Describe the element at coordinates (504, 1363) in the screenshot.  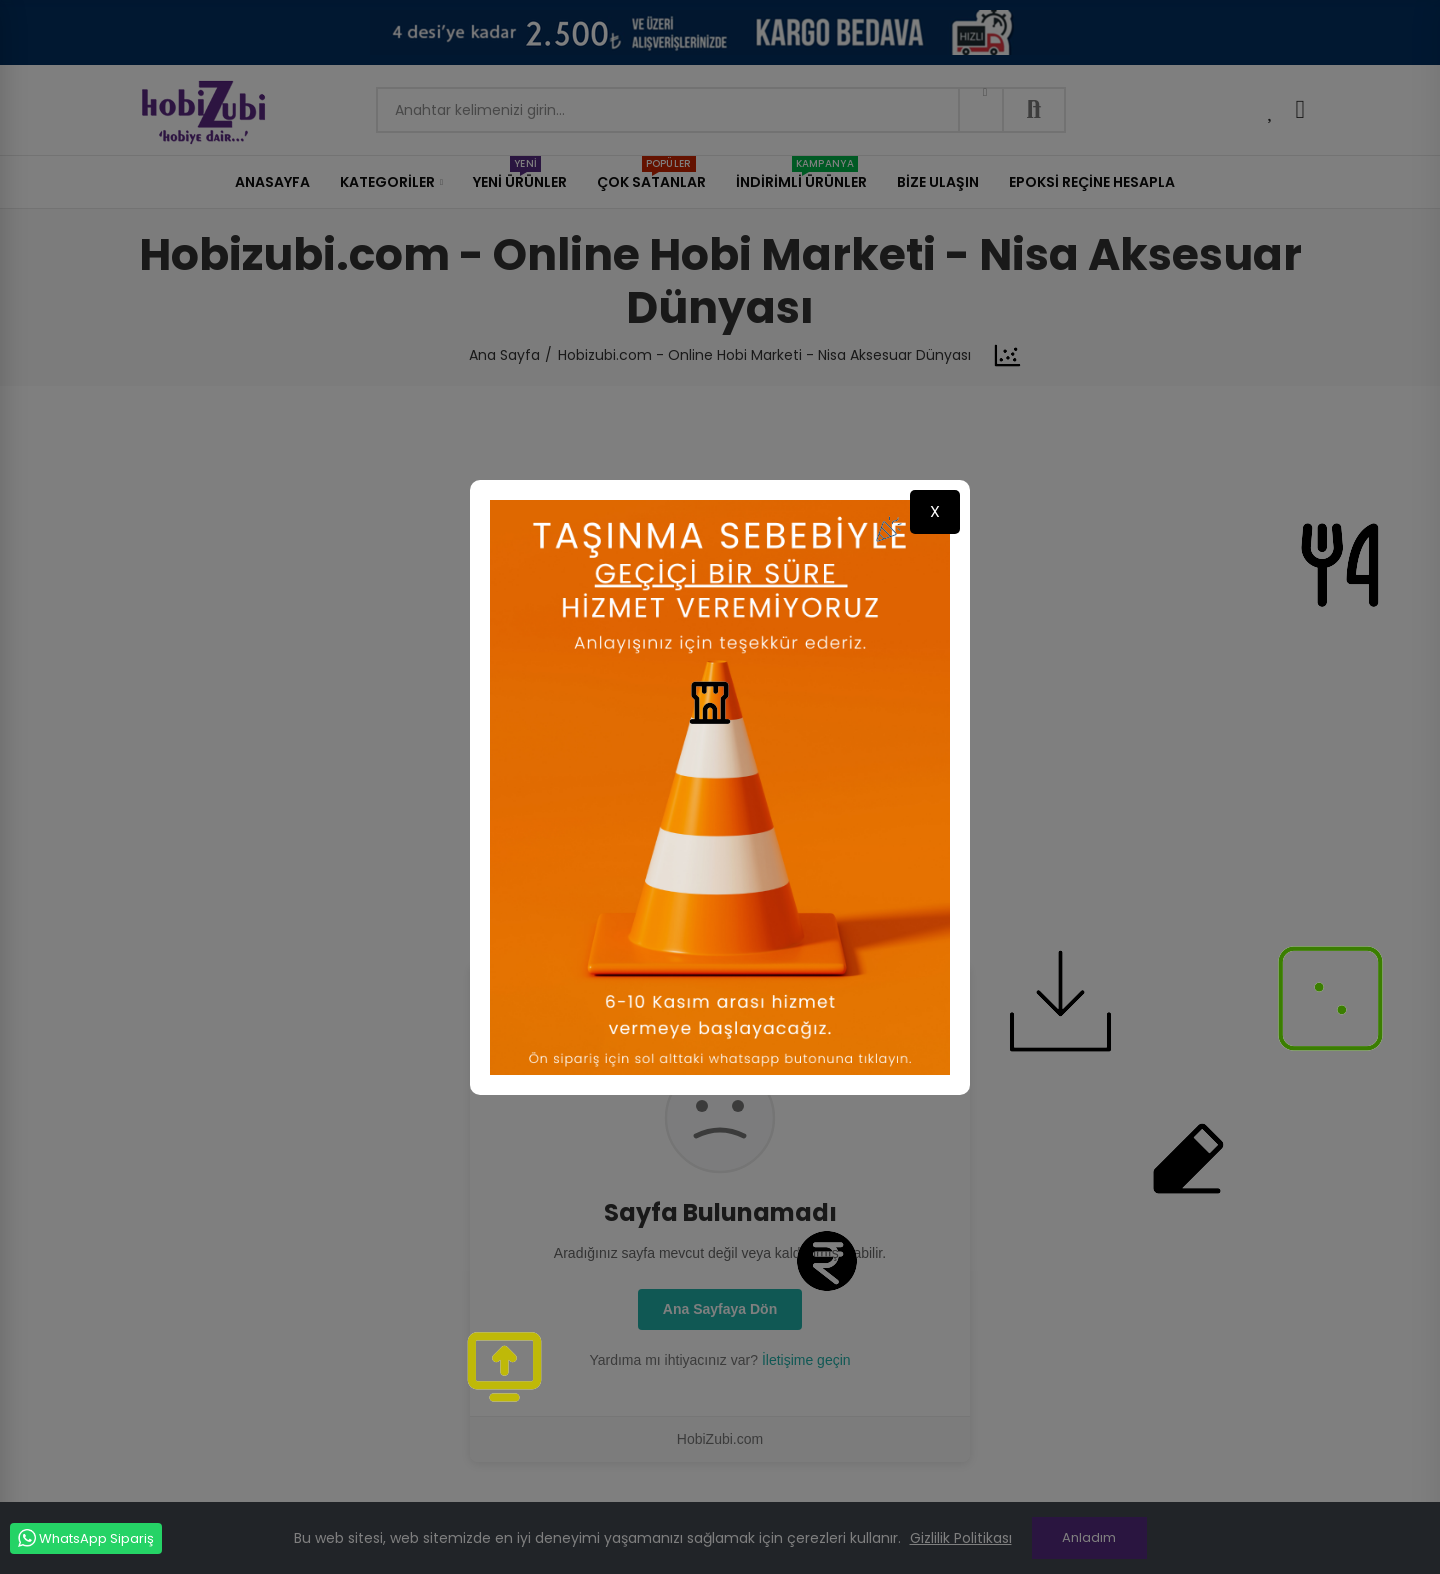
I see `upload file to display or screen` at that location.